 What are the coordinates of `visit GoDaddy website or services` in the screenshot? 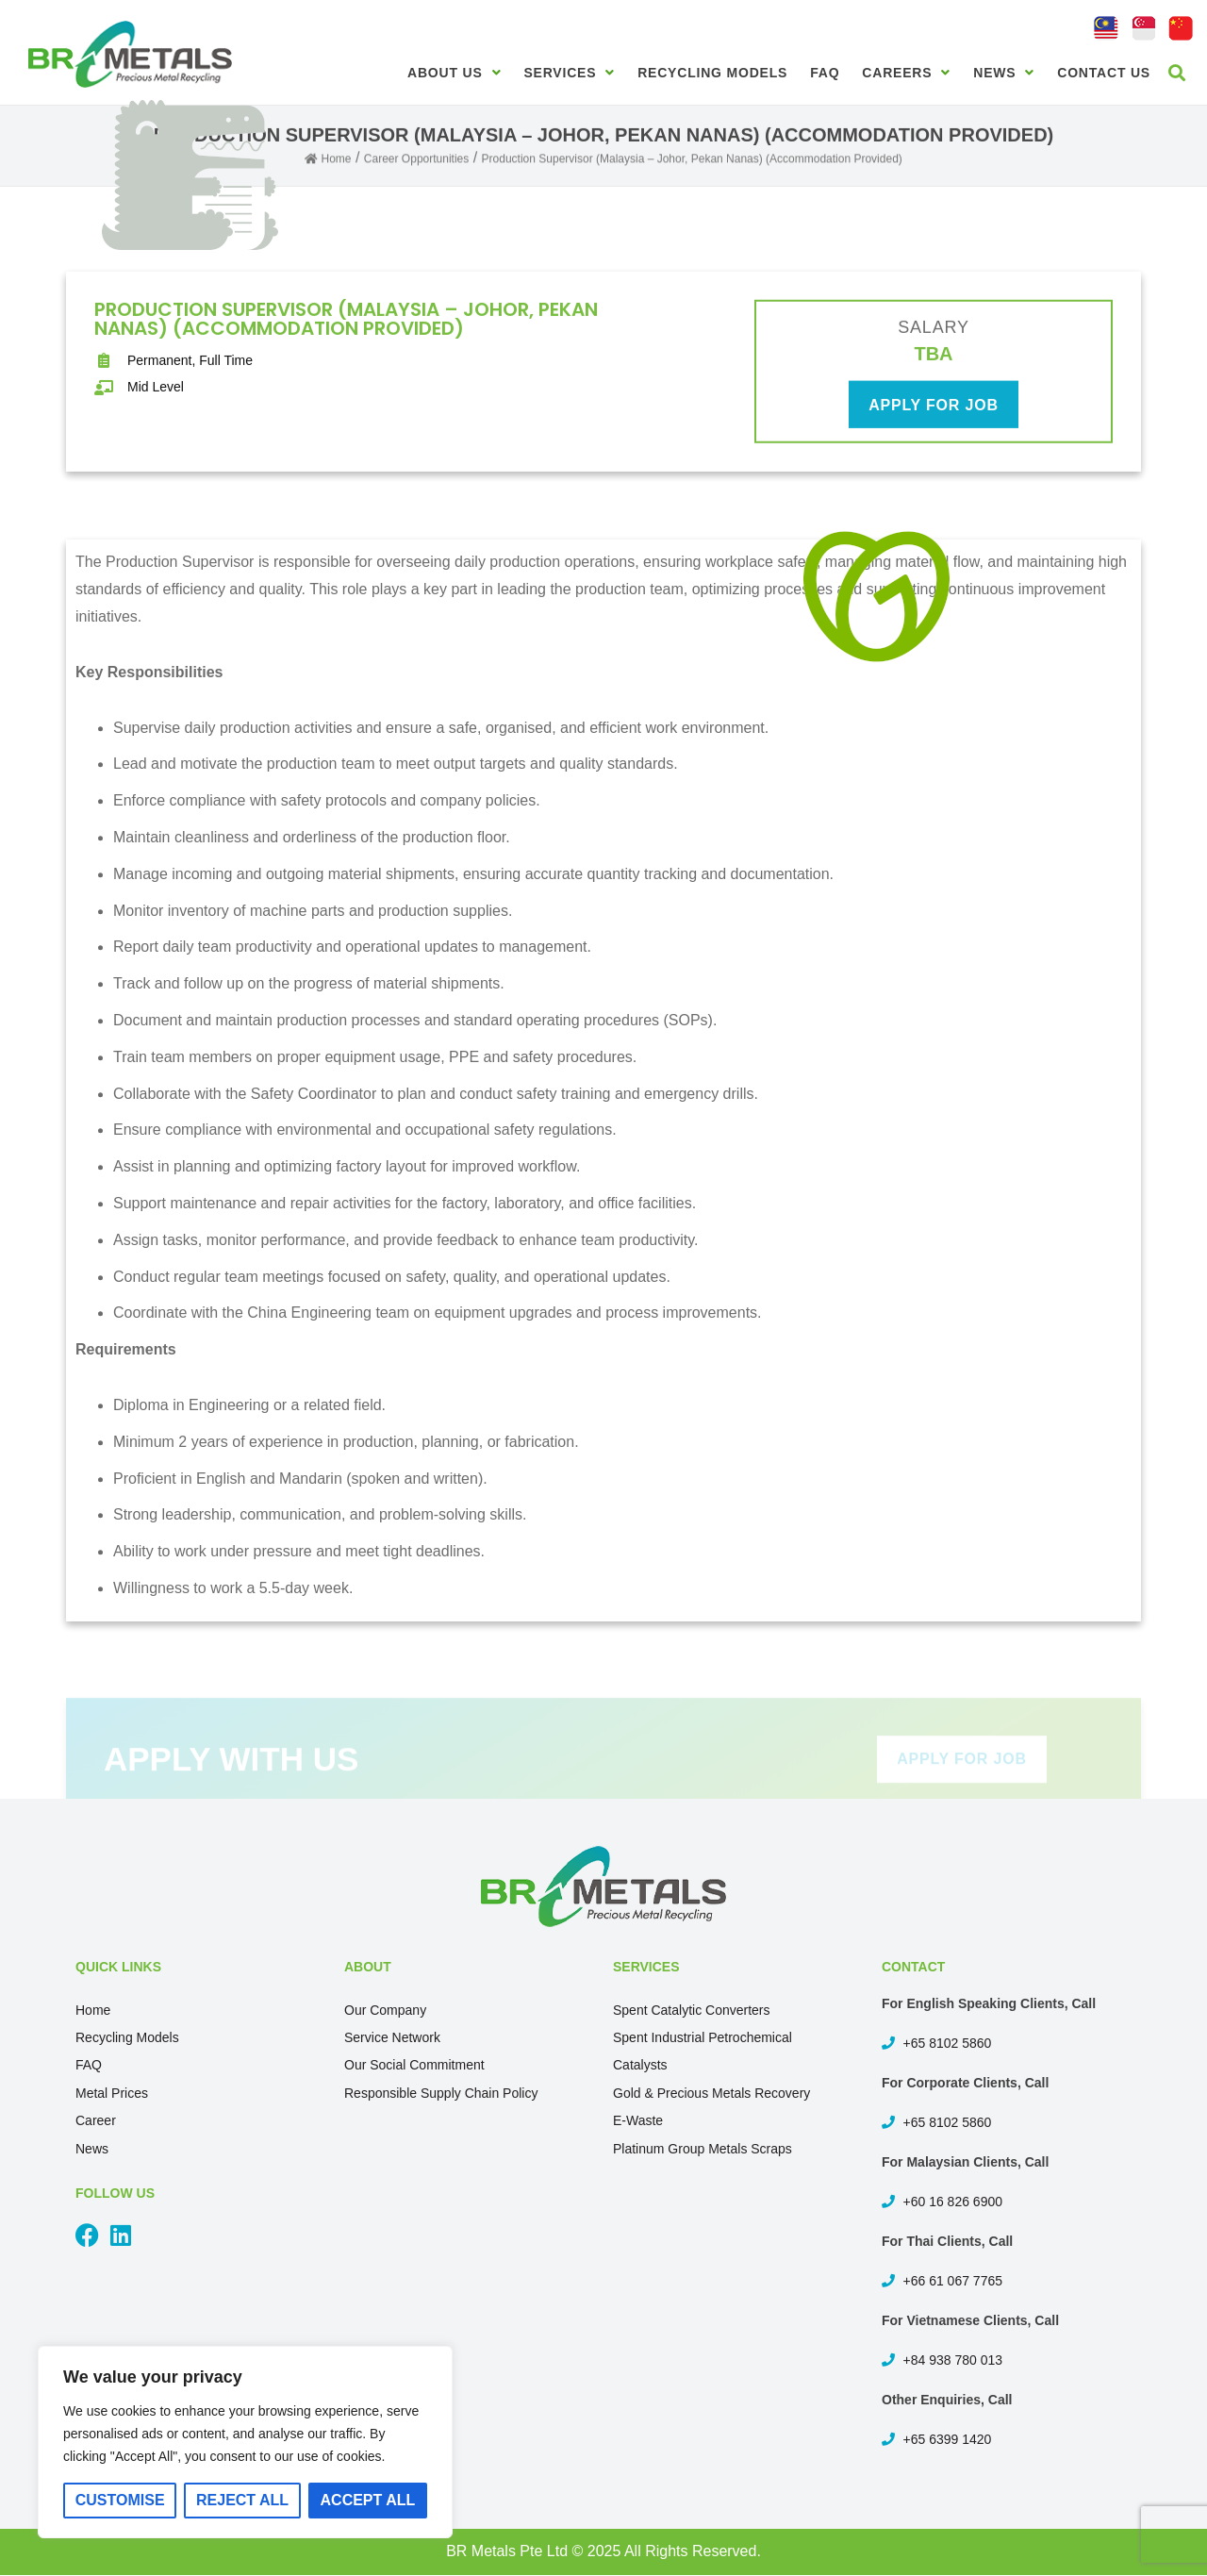 It's located at (876, 596).